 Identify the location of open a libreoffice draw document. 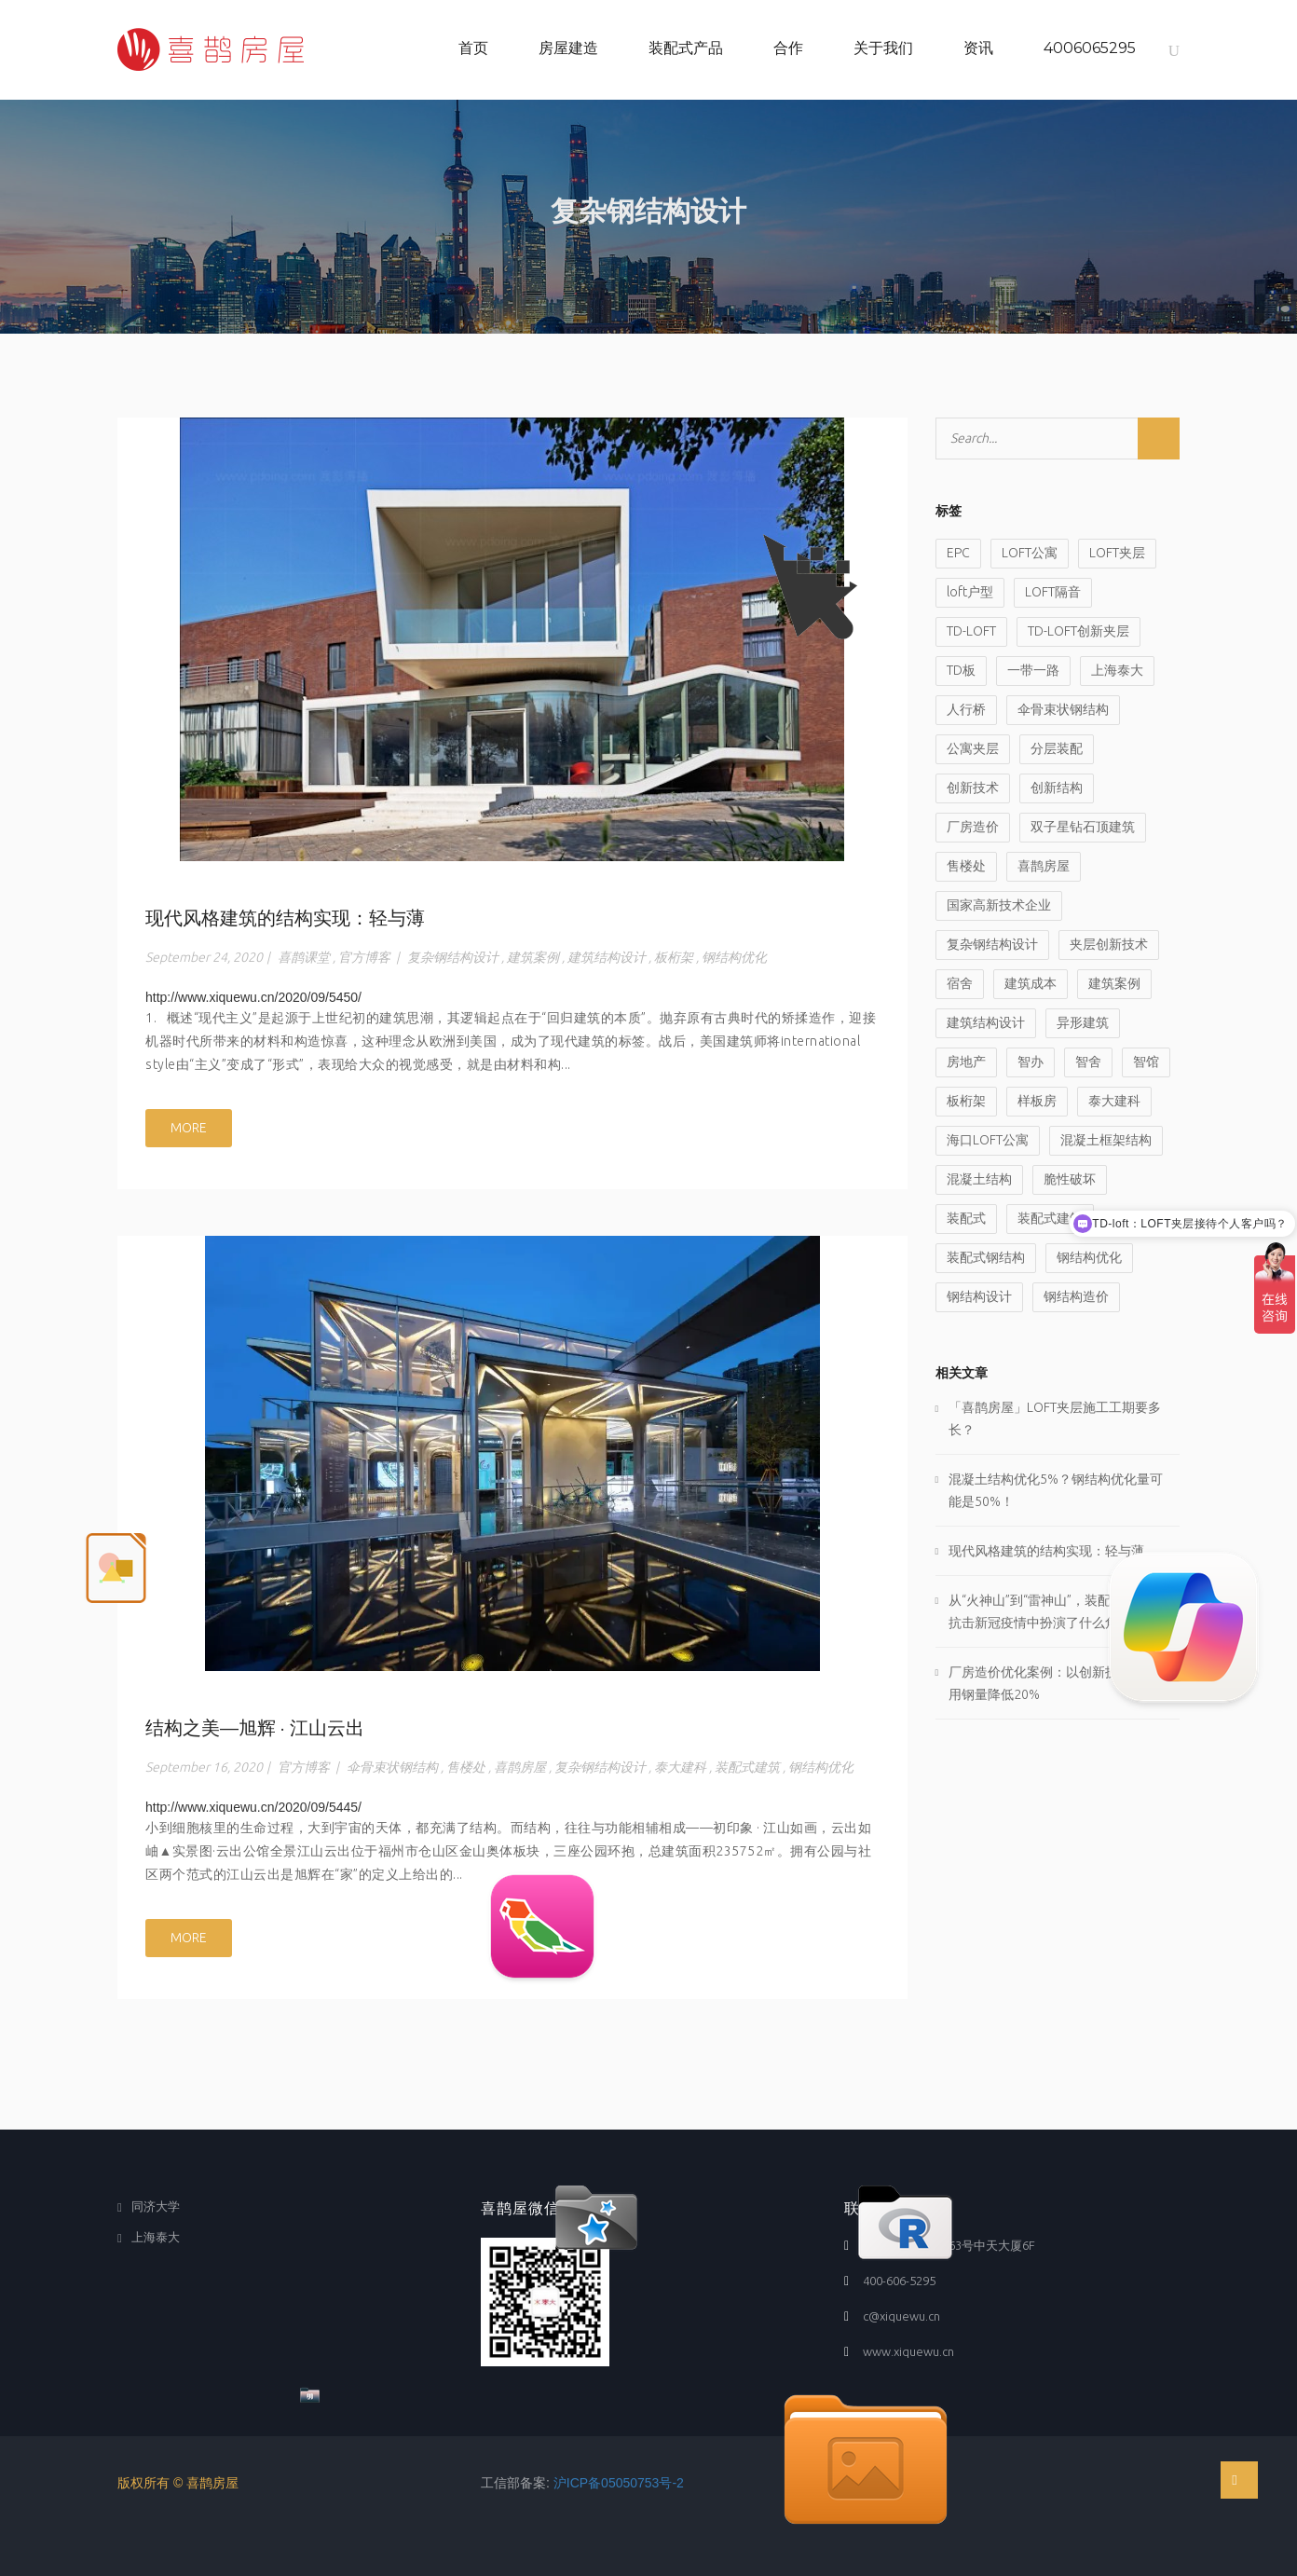
(116, 1568).